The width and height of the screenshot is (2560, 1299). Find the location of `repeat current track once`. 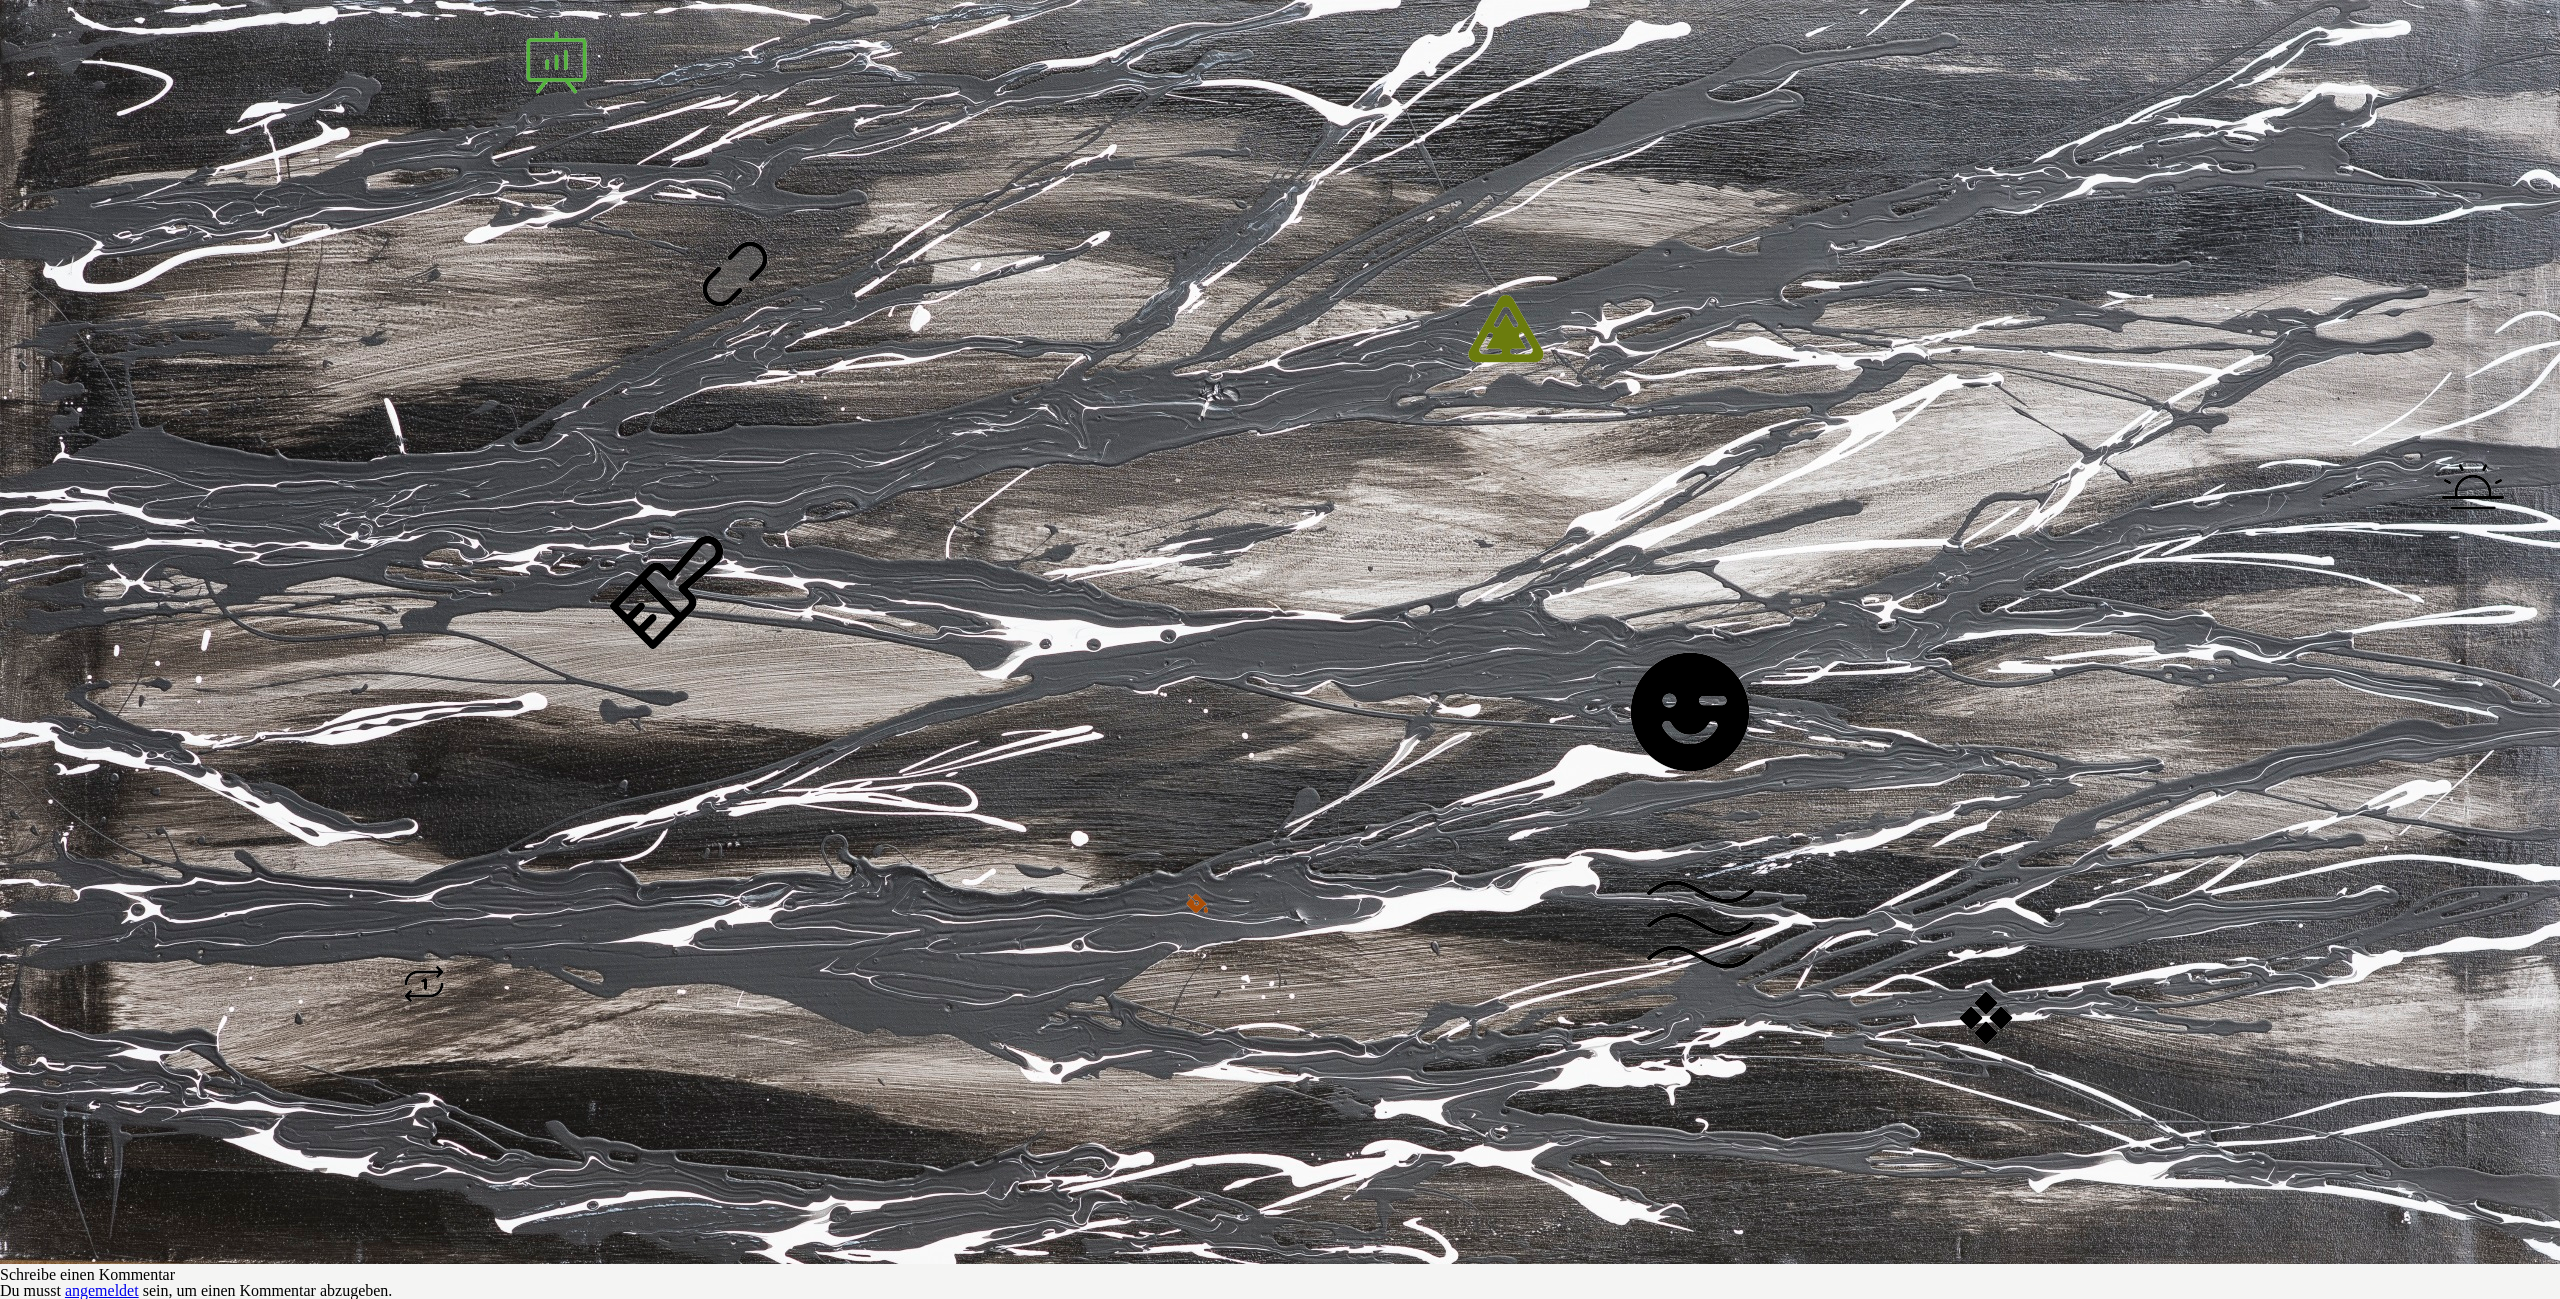

repeat current track once is located at coordinates (424, 984).